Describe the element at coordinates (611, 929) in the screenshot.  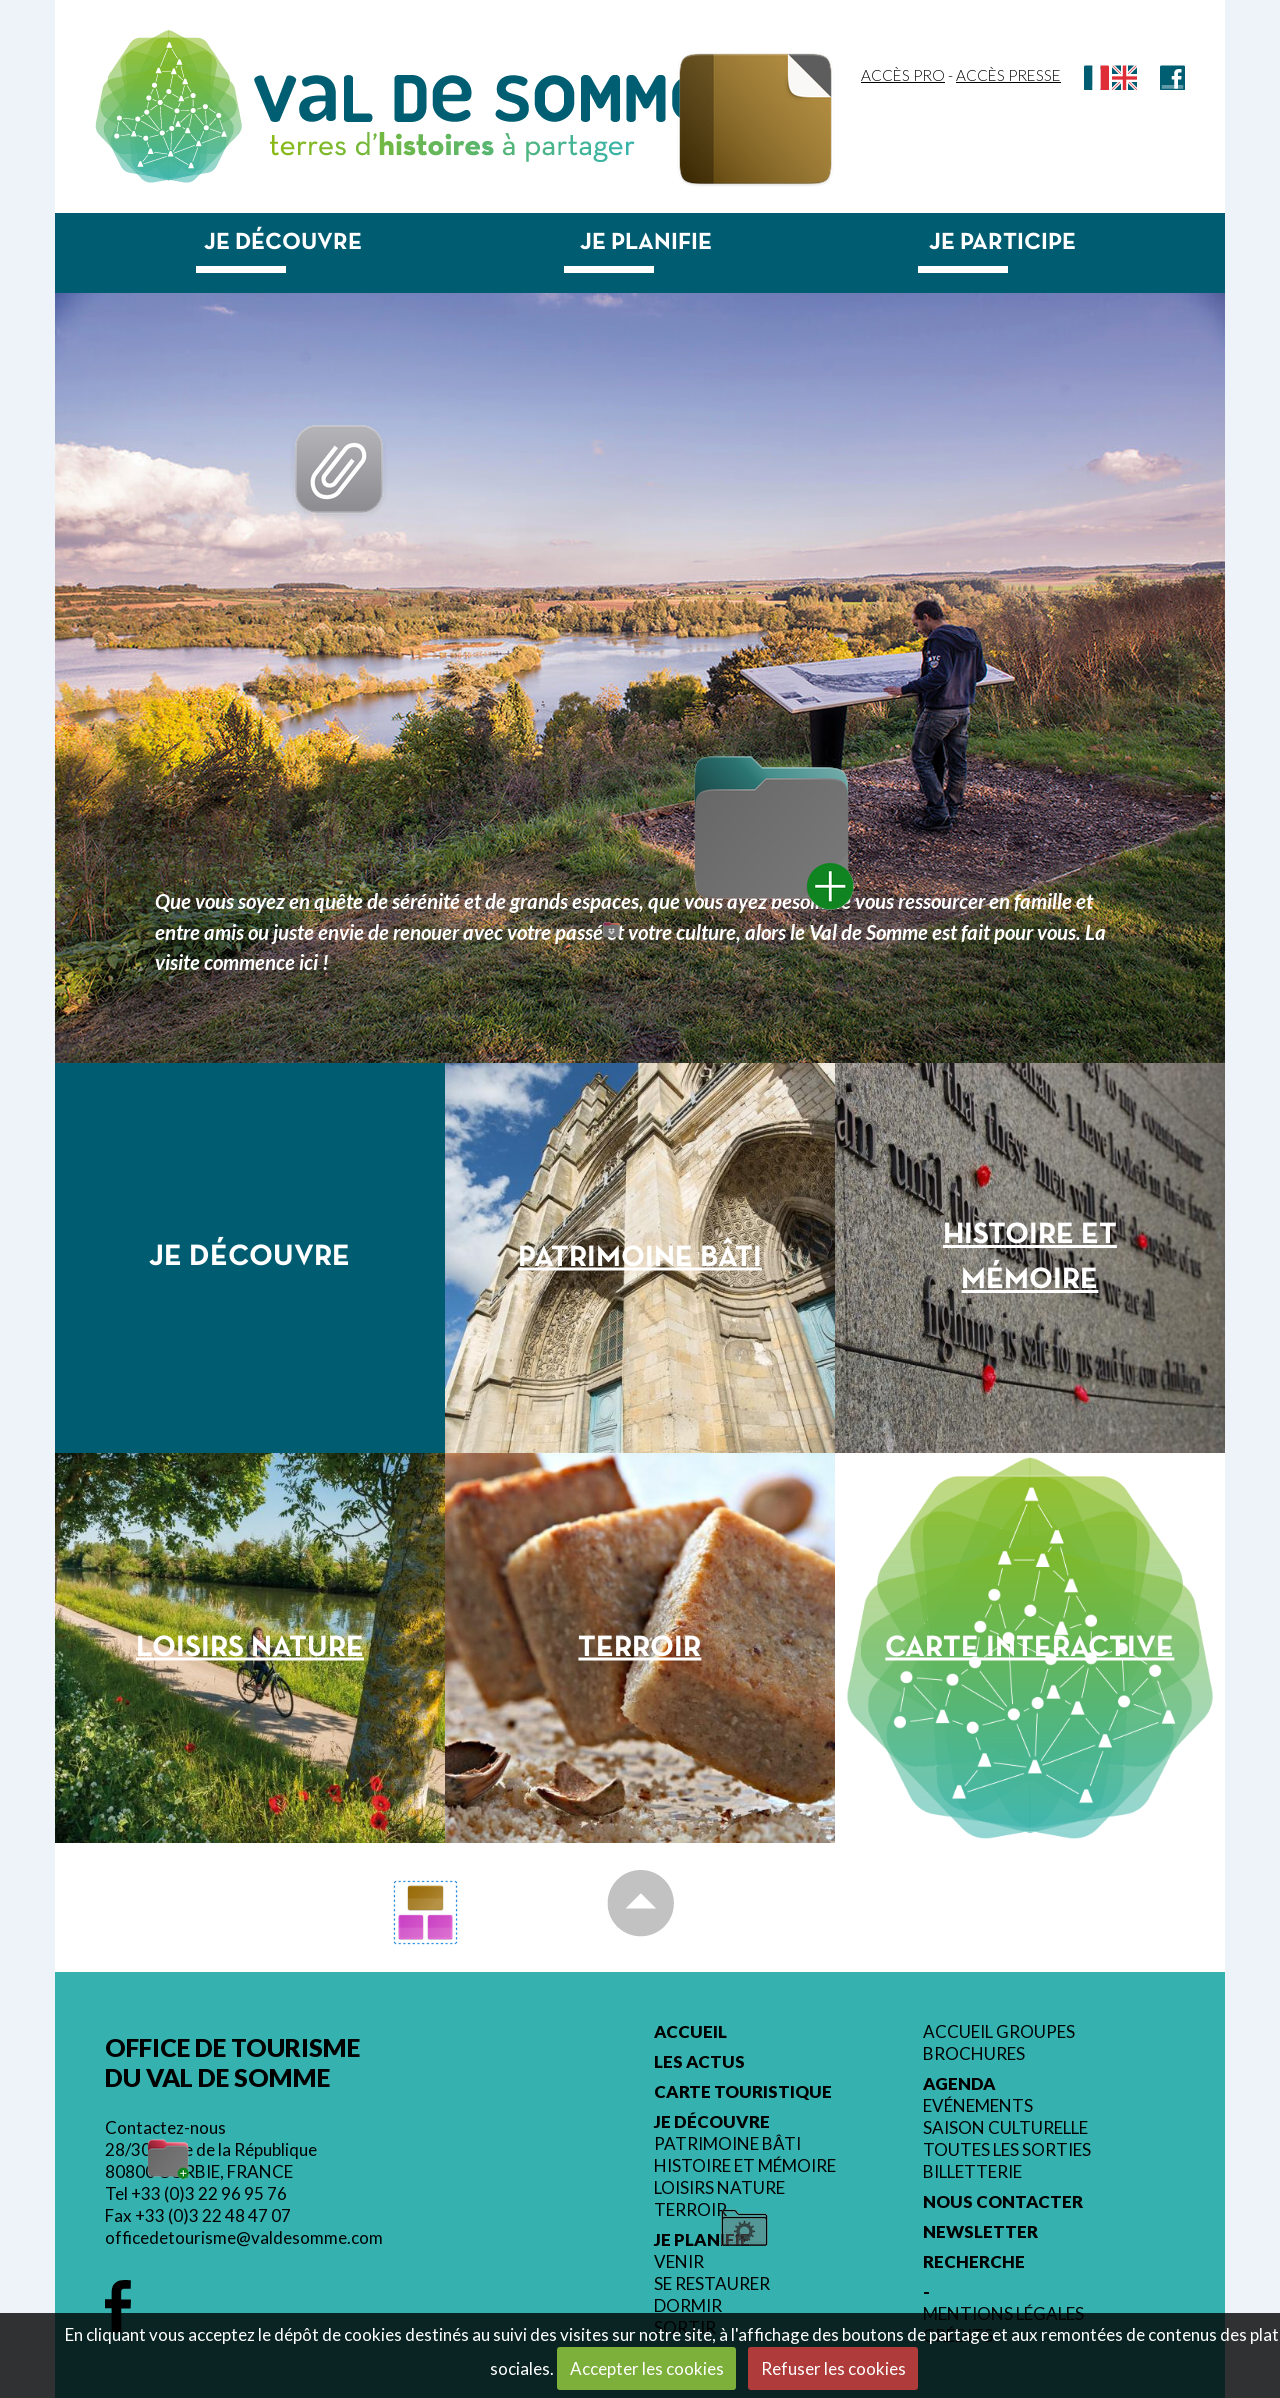
I see `open dropbox synced folder` at that location.